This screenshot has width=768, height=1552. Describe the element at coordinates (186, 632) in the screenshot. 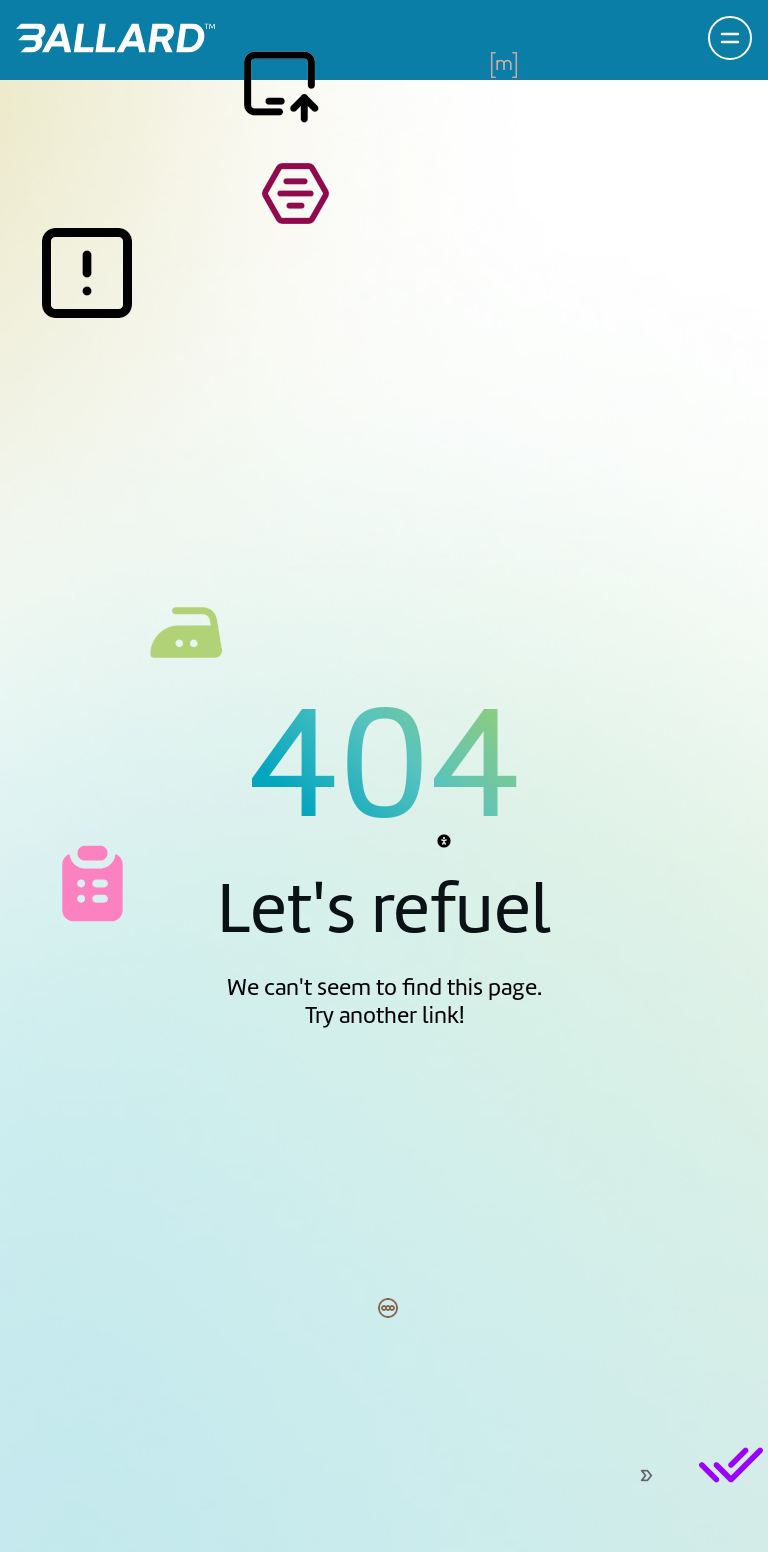

I see `select ironing or fabric care settings` at that location.